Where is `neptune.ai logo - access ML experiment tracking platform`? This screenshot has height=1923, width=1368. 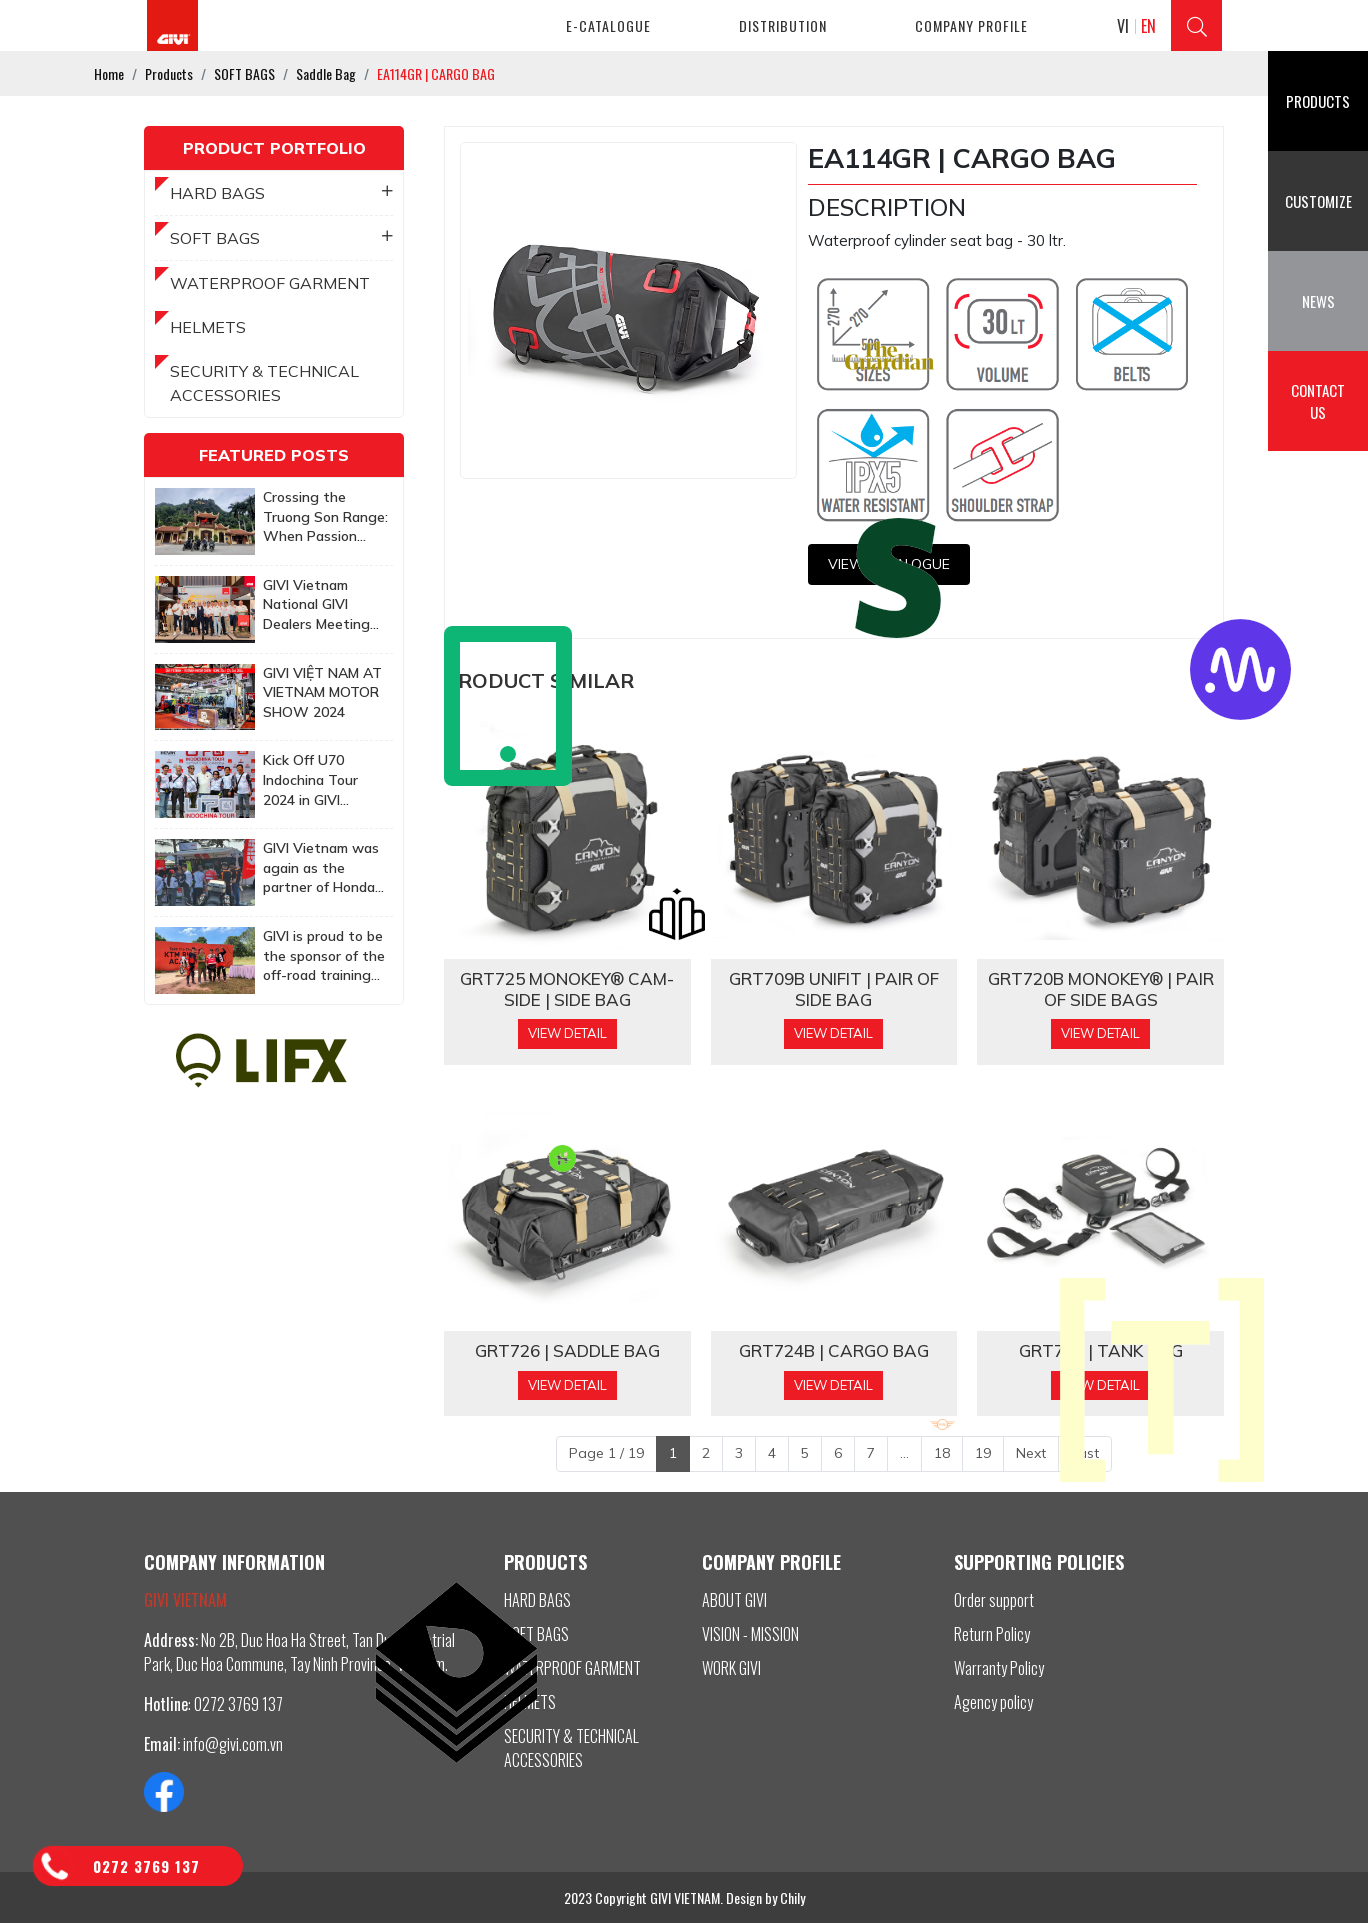
neptune.ai logo - access ML experiment tracking platform is located at coordinates (1240, 669).